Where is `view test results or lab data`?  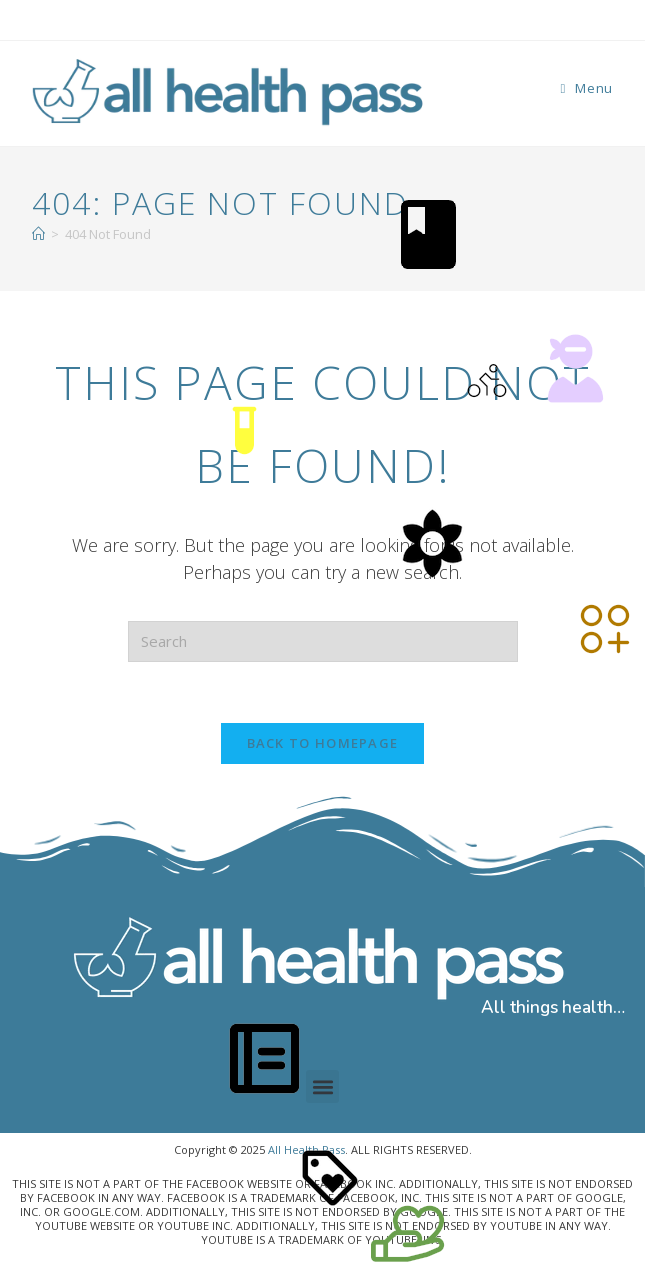
view test results or lab data is located at coordinates (244, 430).